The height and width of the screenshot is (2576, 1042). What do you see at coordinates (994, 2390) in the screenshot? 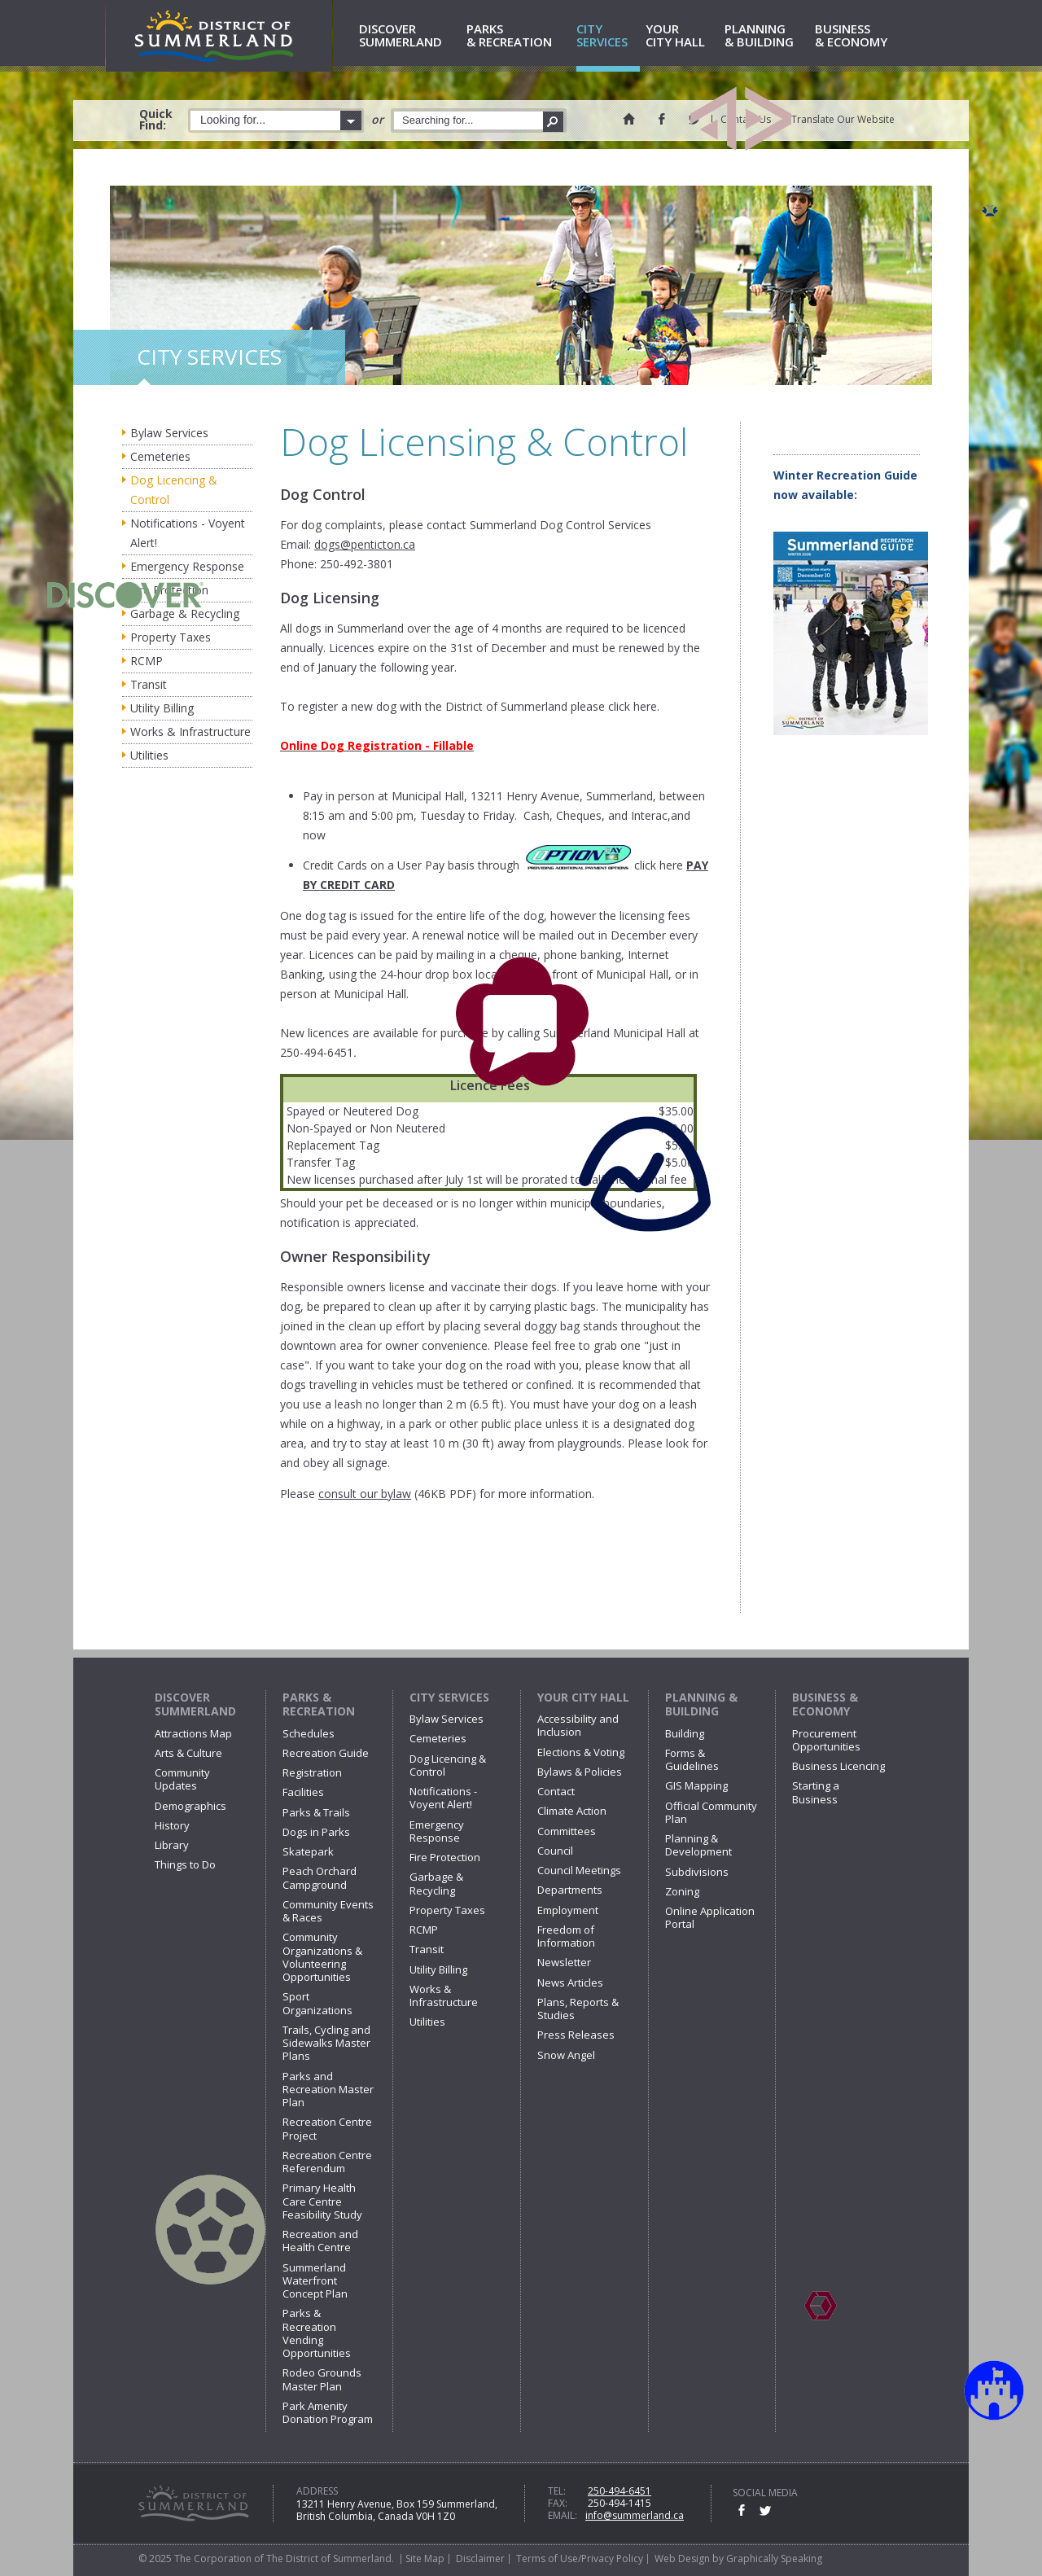
I see `fort awesome brand logo` at bounding box center [994, 2390].